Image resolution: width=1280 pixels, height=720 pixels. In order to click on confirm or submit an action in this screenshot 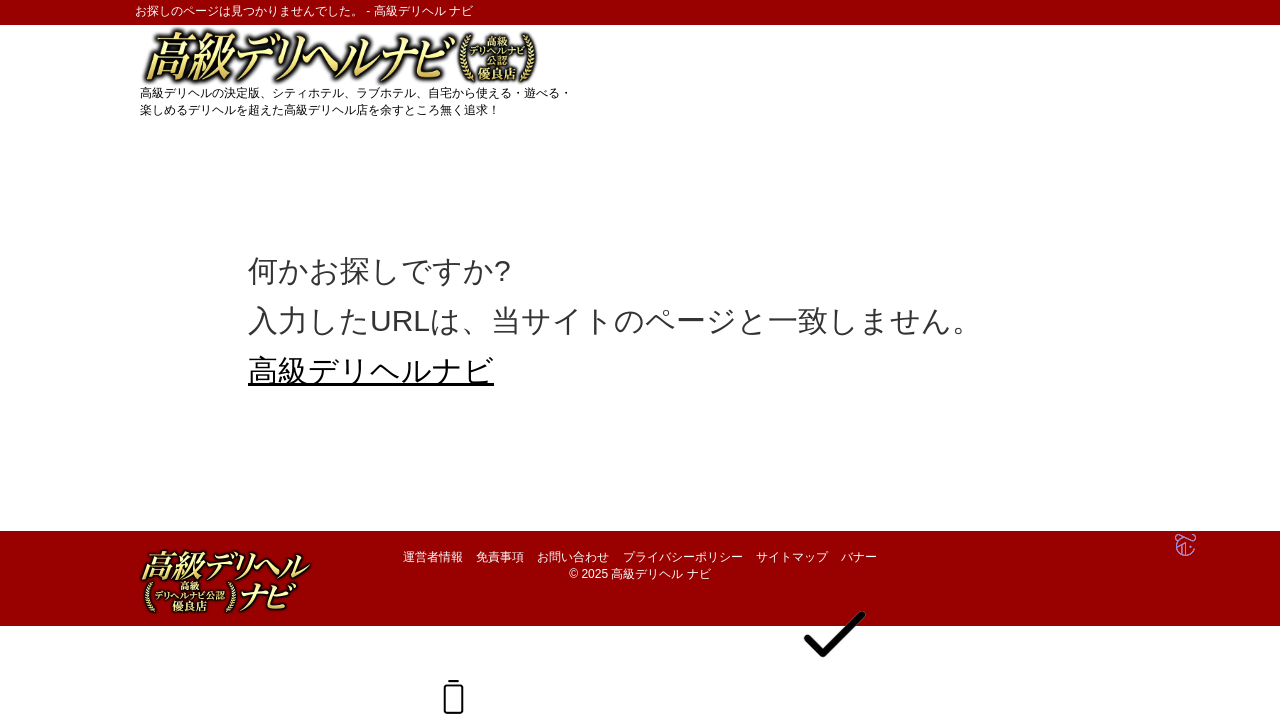, I will do `click(834, 633)`.